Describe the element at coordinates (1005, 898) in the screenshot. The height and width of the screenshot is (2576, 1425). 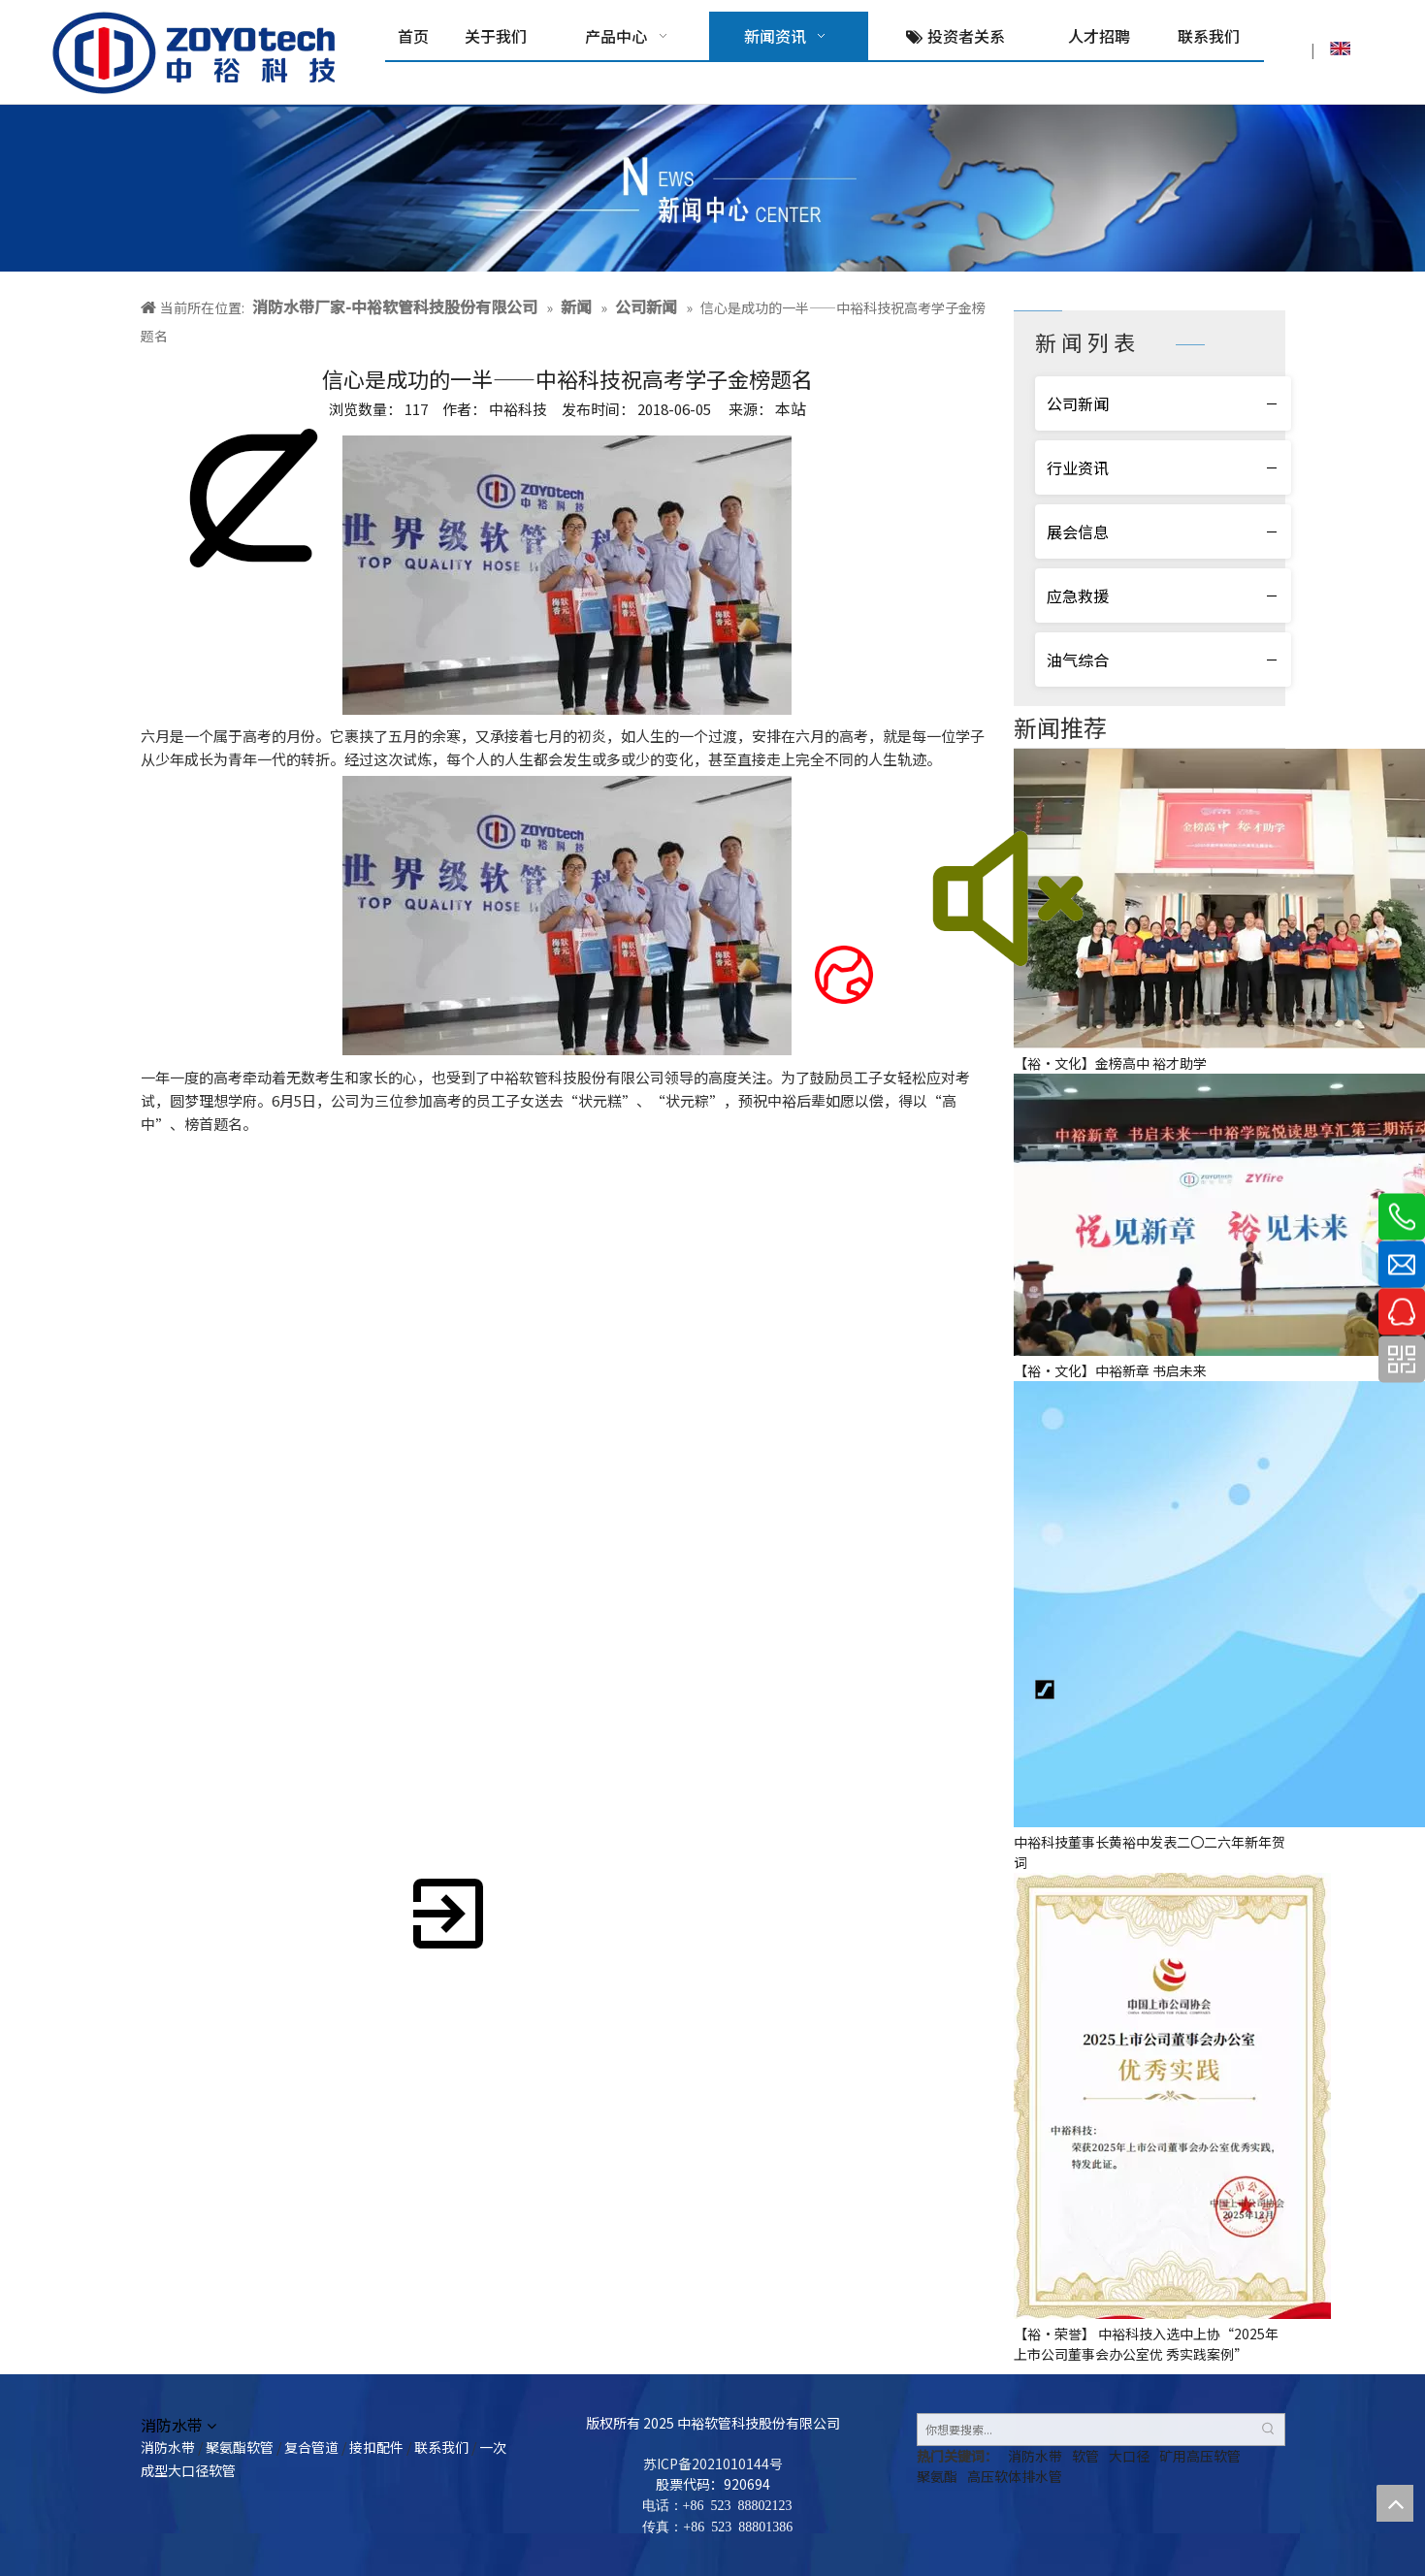
I see `mute audio` at that location.